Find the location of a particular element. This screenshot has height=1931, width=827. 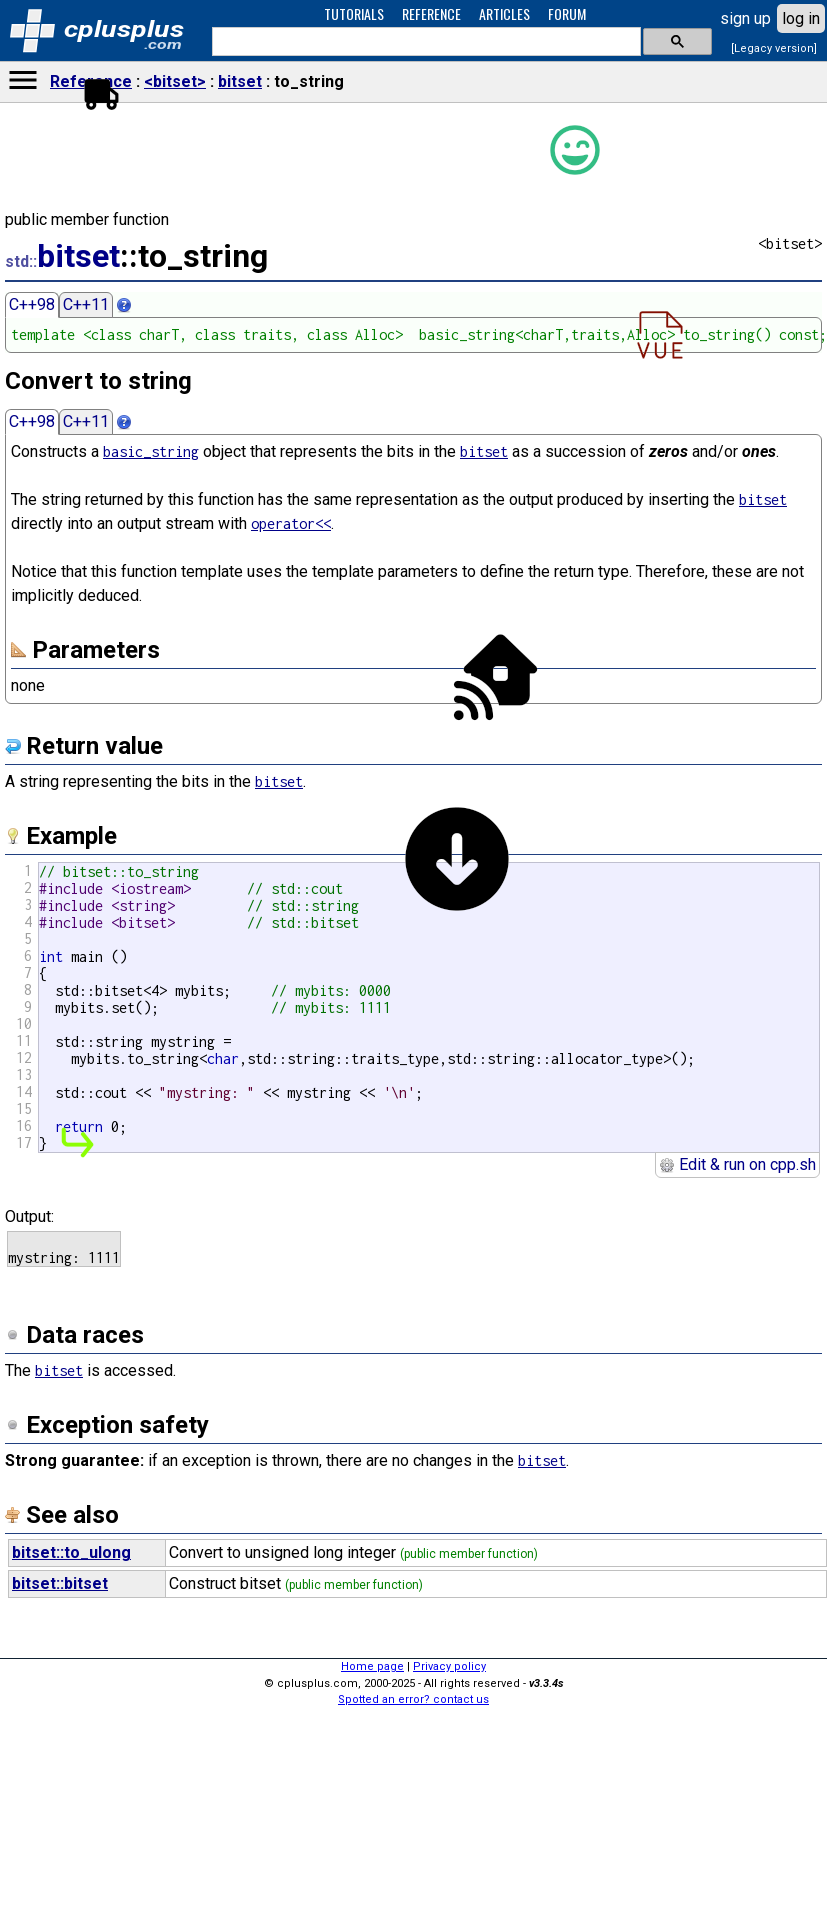

vue.js file type indicator is located at coordinates (661, 337).